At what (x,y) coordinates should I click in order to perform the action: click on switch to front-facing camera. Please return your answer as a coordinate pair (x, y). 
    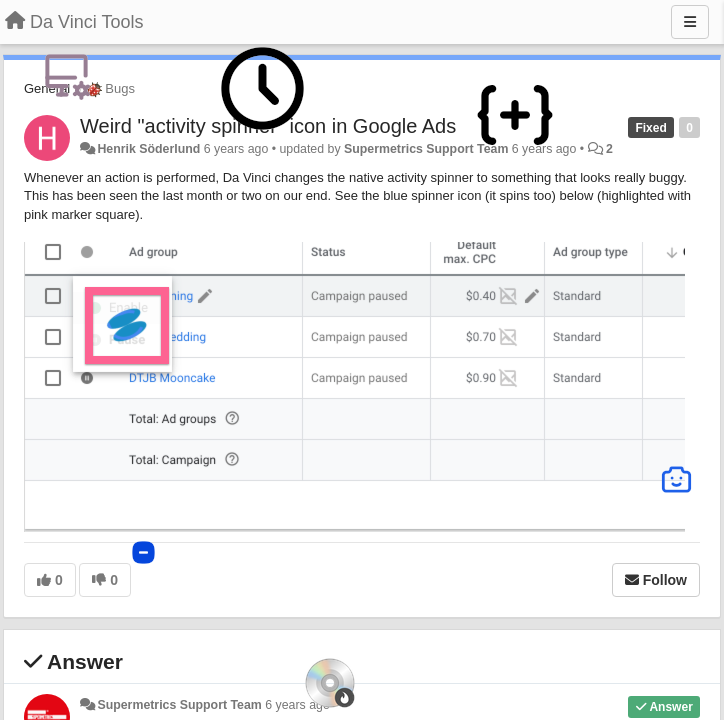
    Looking at the image, I should click on (676, 479).